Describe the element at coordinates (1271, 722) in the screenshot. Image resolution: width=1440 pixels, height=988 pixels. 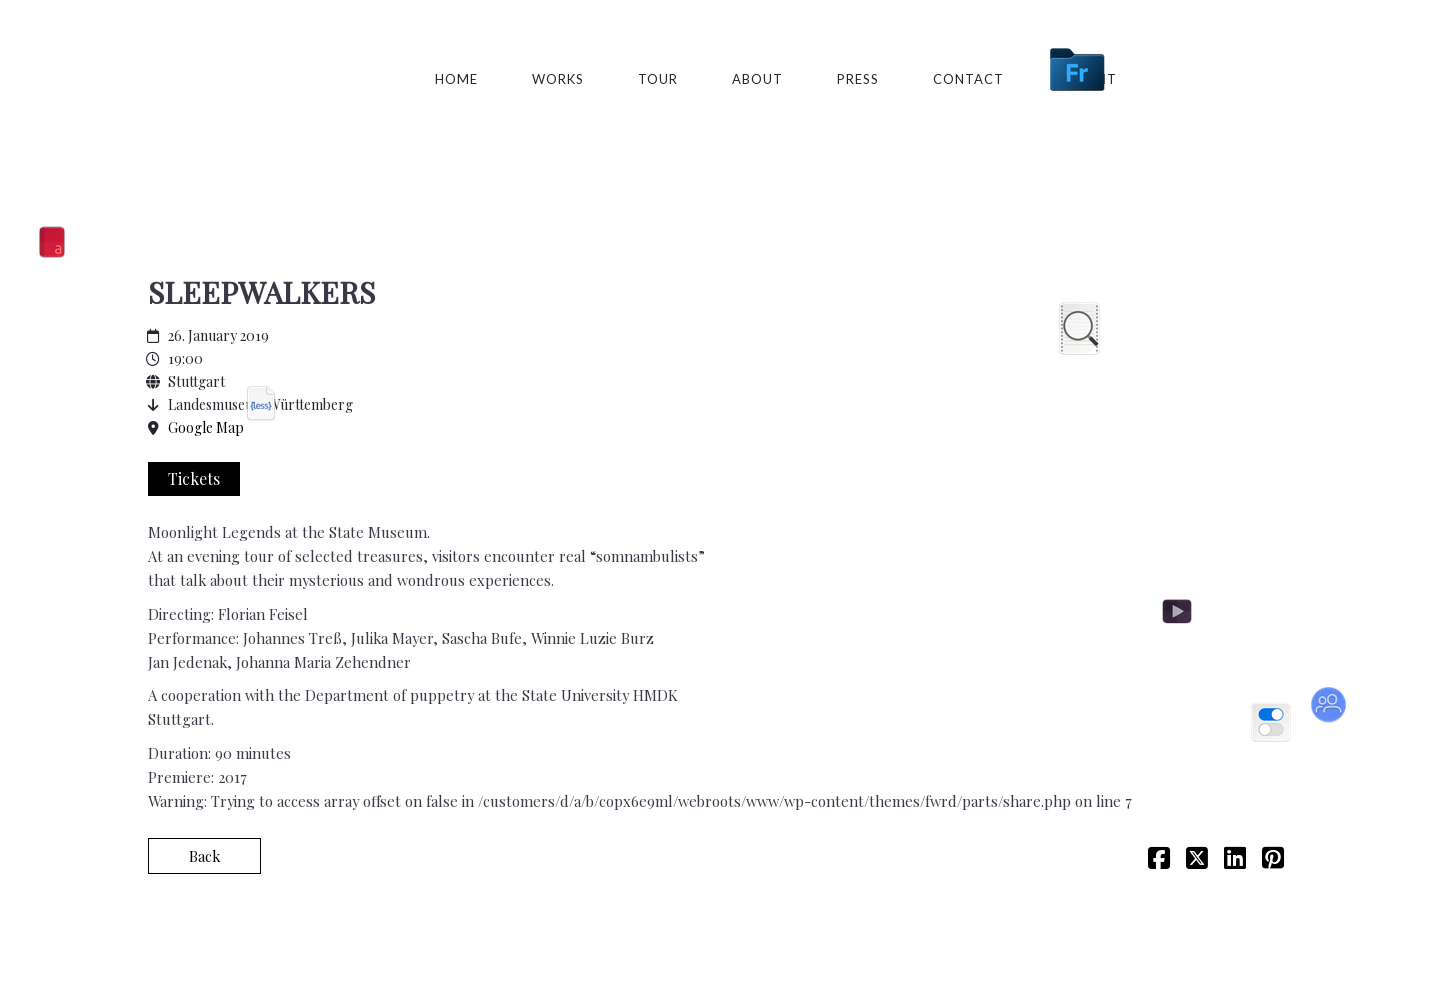
I see `open system tweaks or settings customization` at that location.